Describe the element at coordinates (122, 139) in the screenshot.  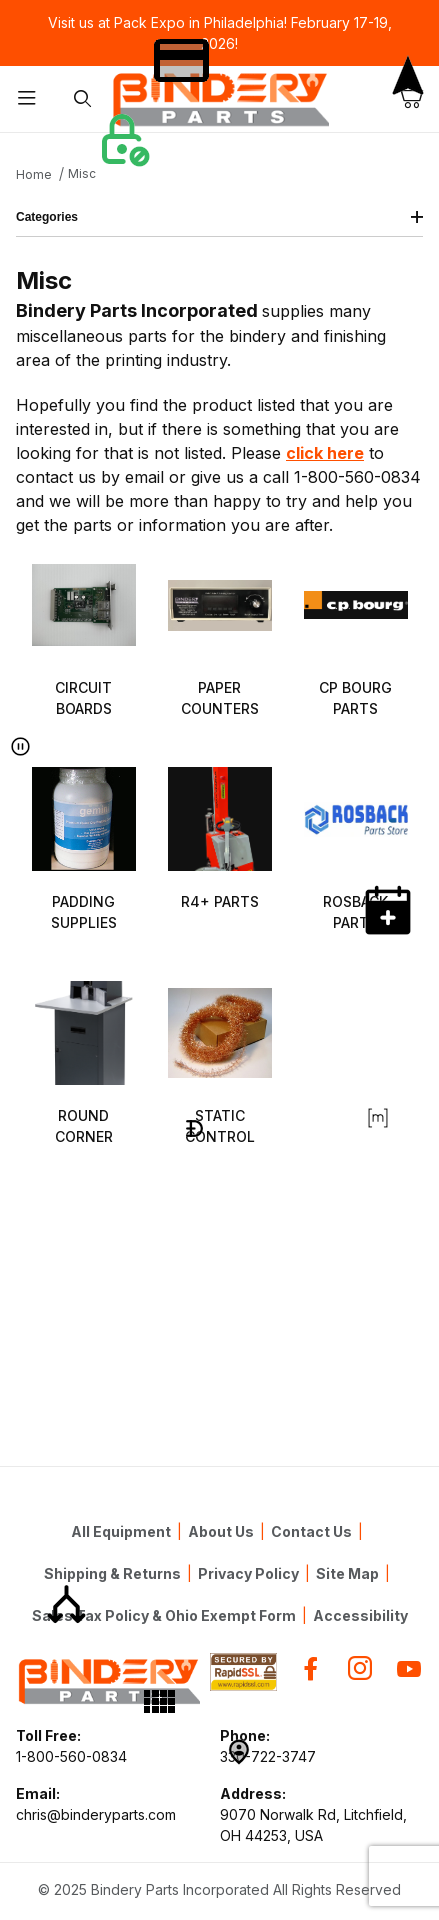
I see `cancel or revoke access permissions` at that location.